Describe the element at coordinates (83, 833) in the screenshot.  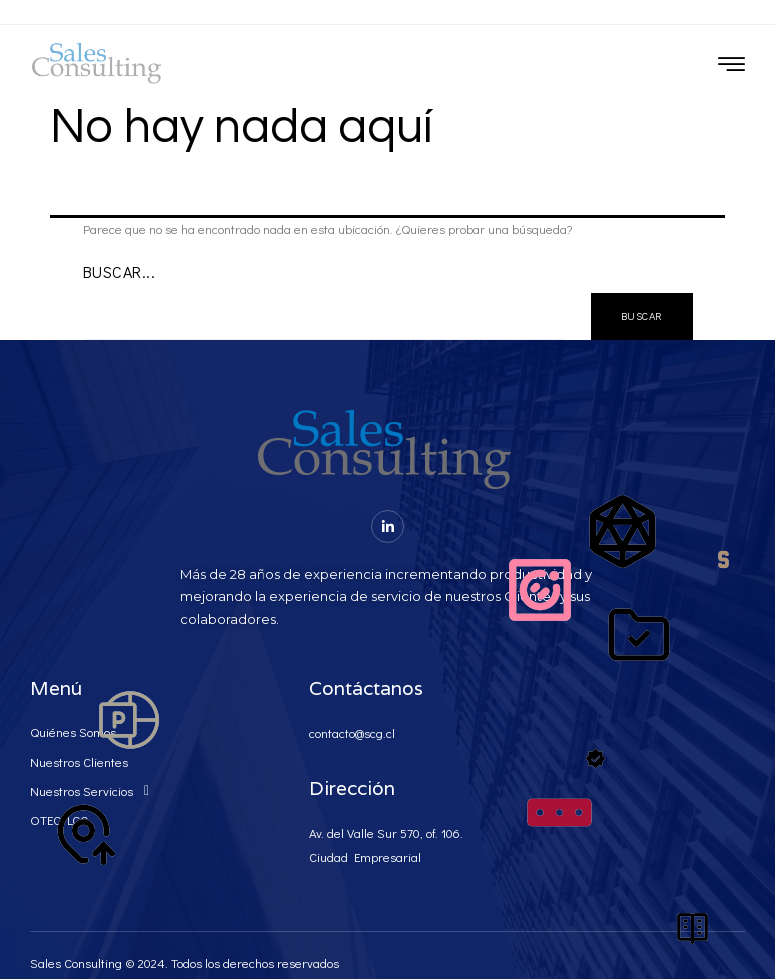
I see `move a location pin upward on the map` at that location.